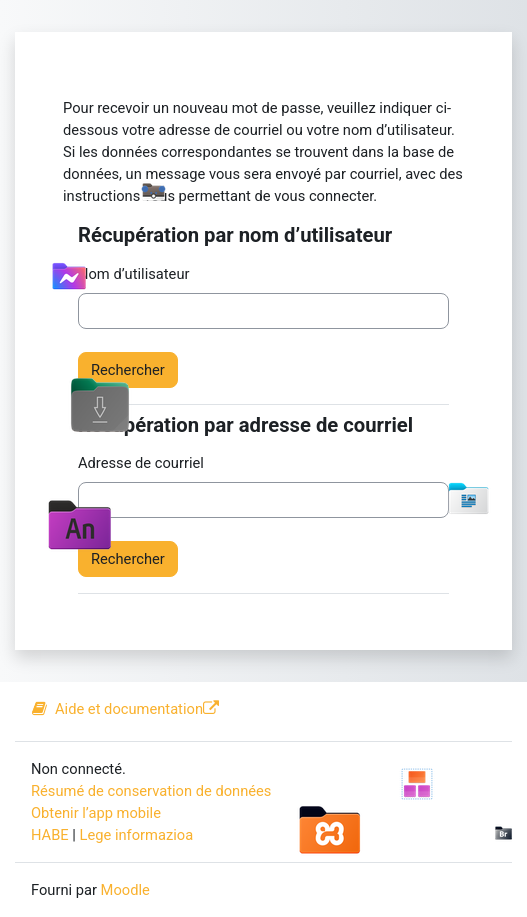 This screenshot has width=527, height=917. What do you see at coordinates (329, 831) in the screenshot?
I see `open XAMPP local server files folder` at bounding box center [329, 831].